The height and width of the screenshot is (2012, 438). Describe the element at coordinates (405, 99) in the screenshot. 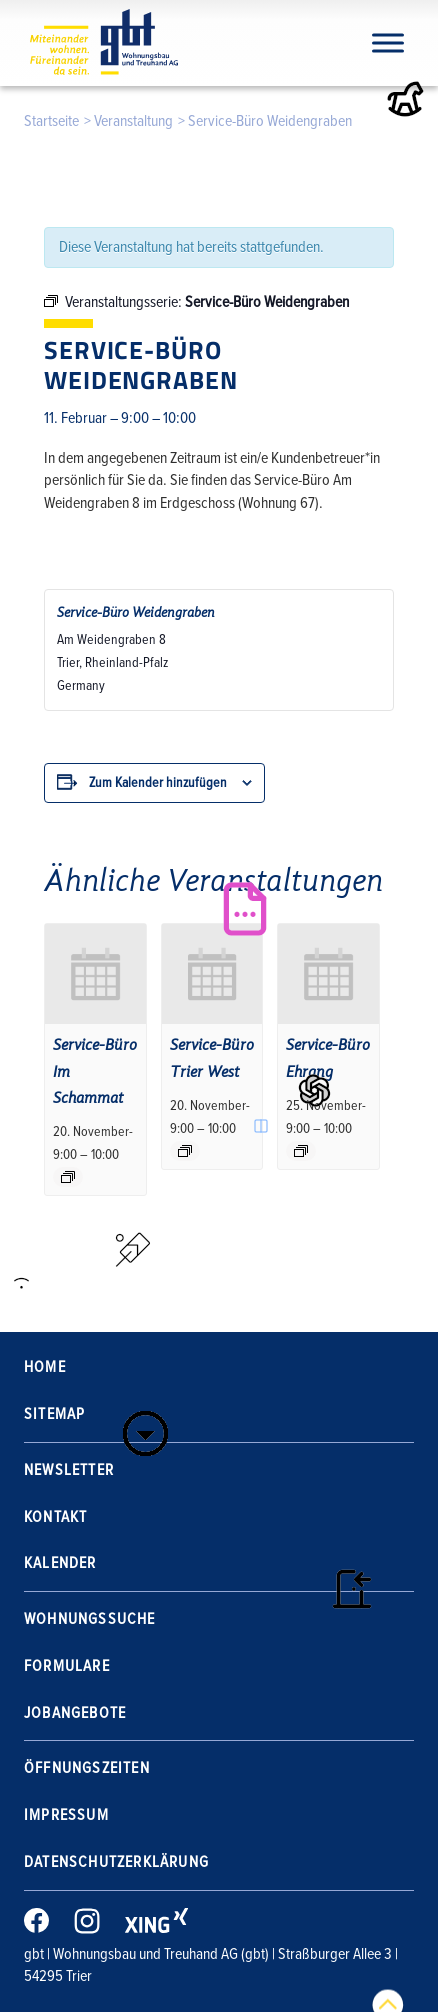

I see `access kids or children's section` at that location.